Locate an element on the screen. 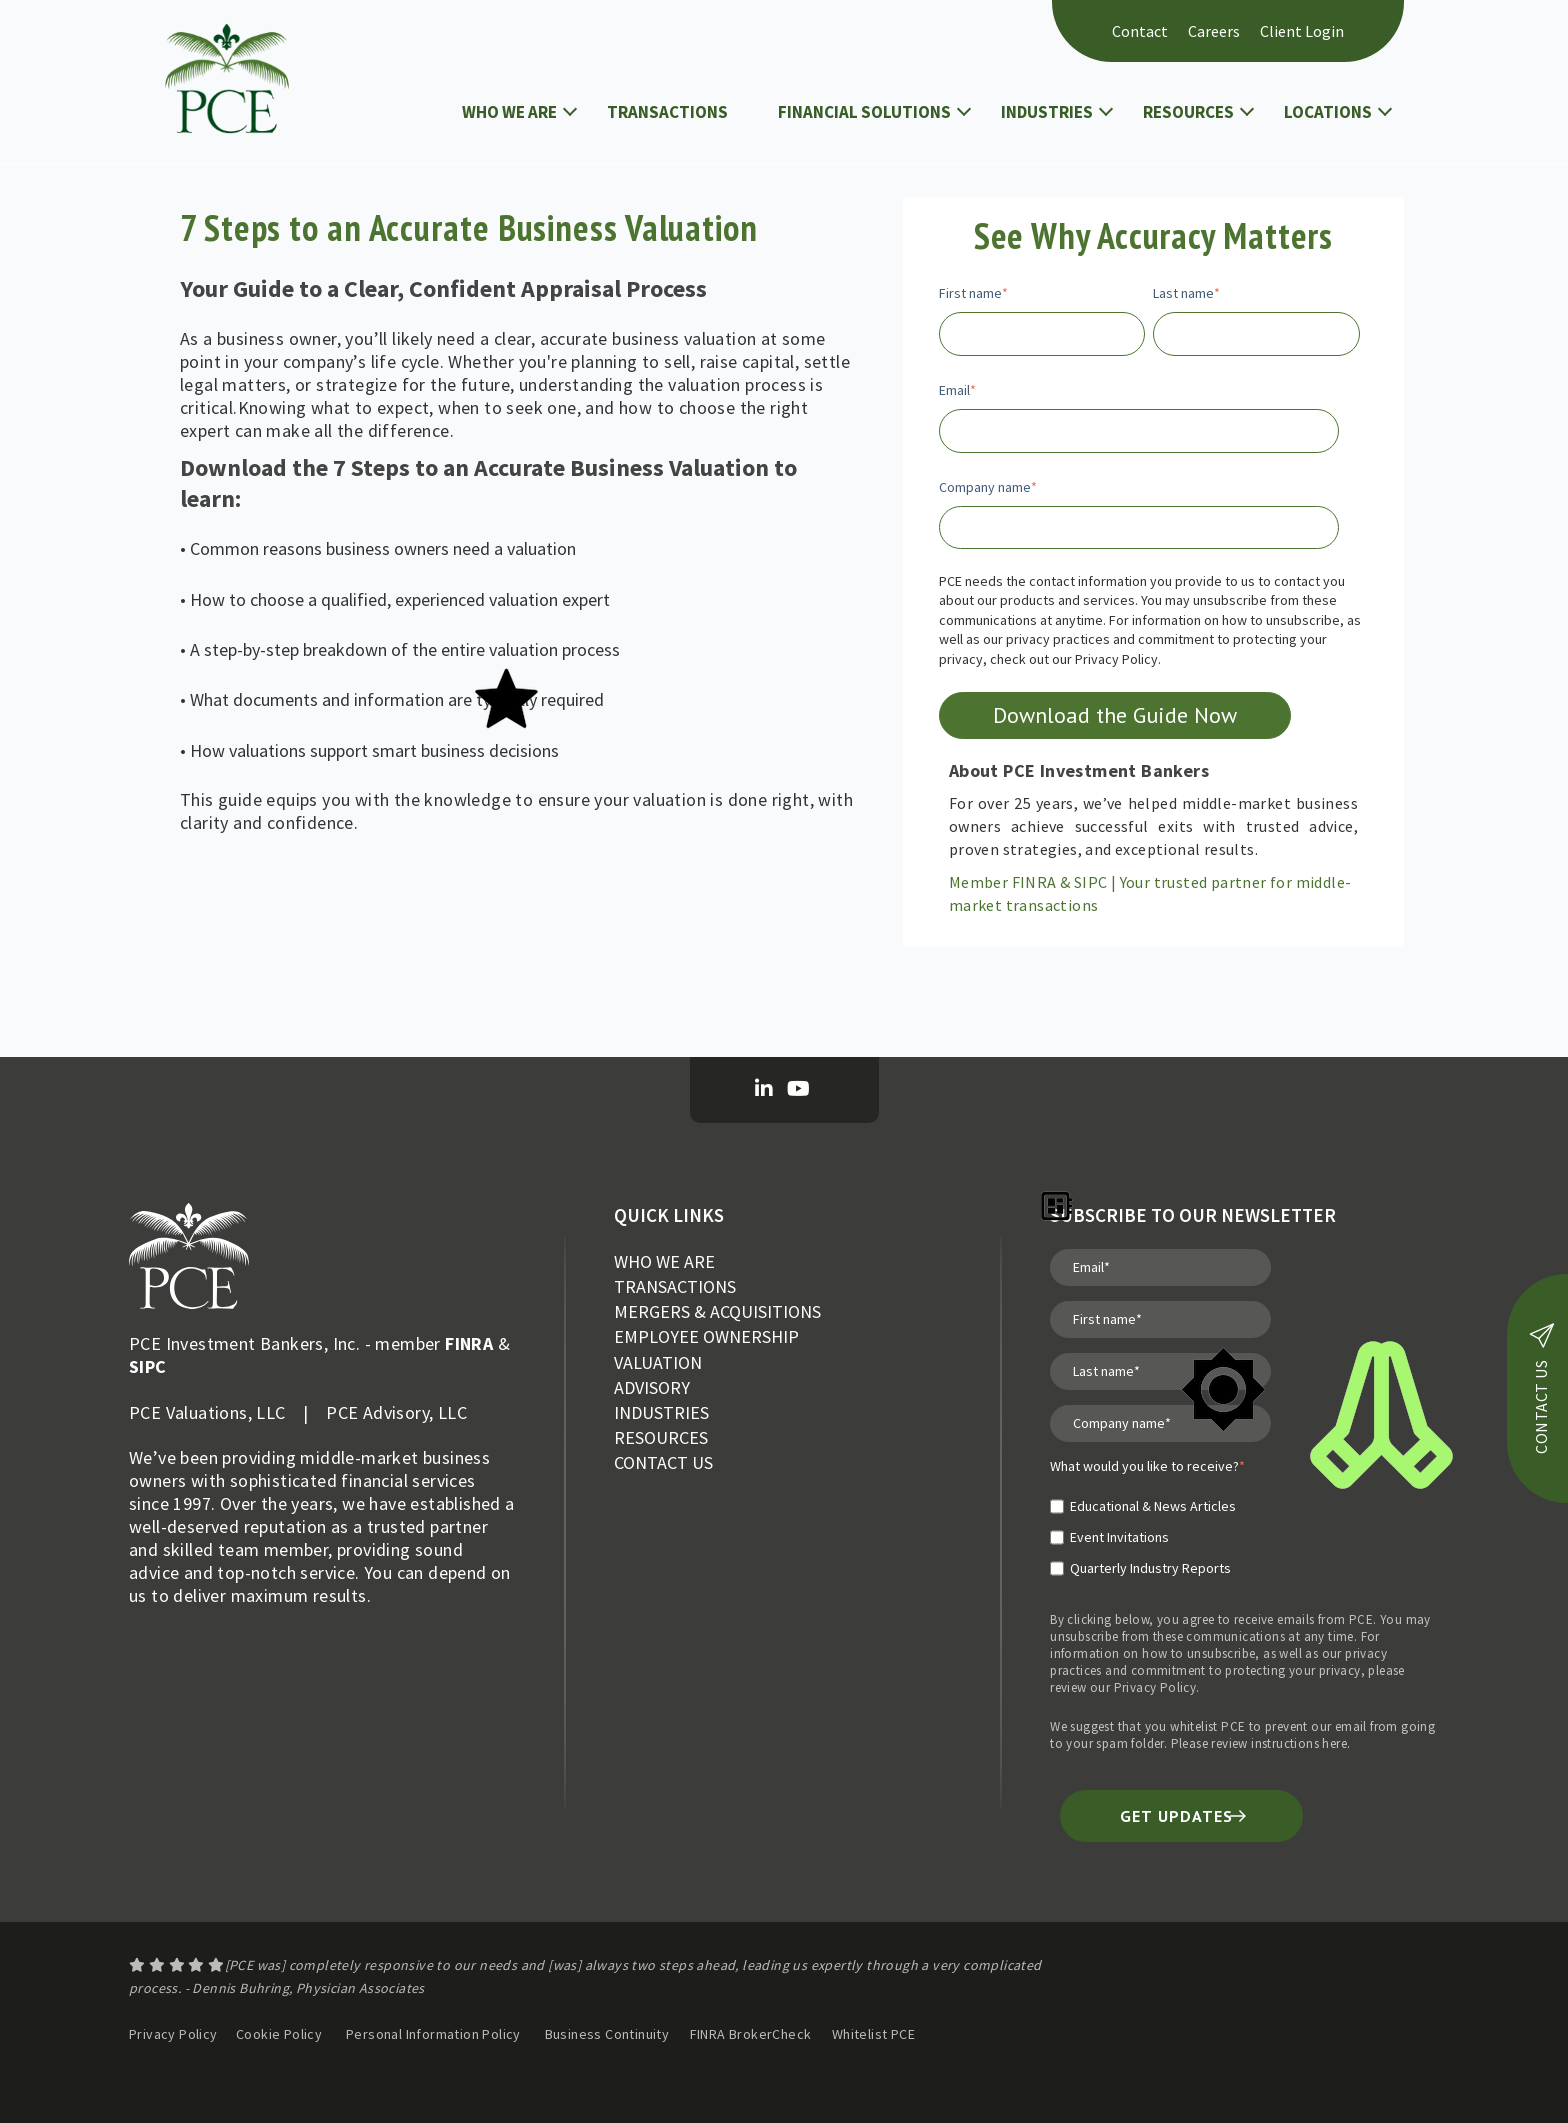  express gratitude or thanks is located at coordinates (1381, 1417).